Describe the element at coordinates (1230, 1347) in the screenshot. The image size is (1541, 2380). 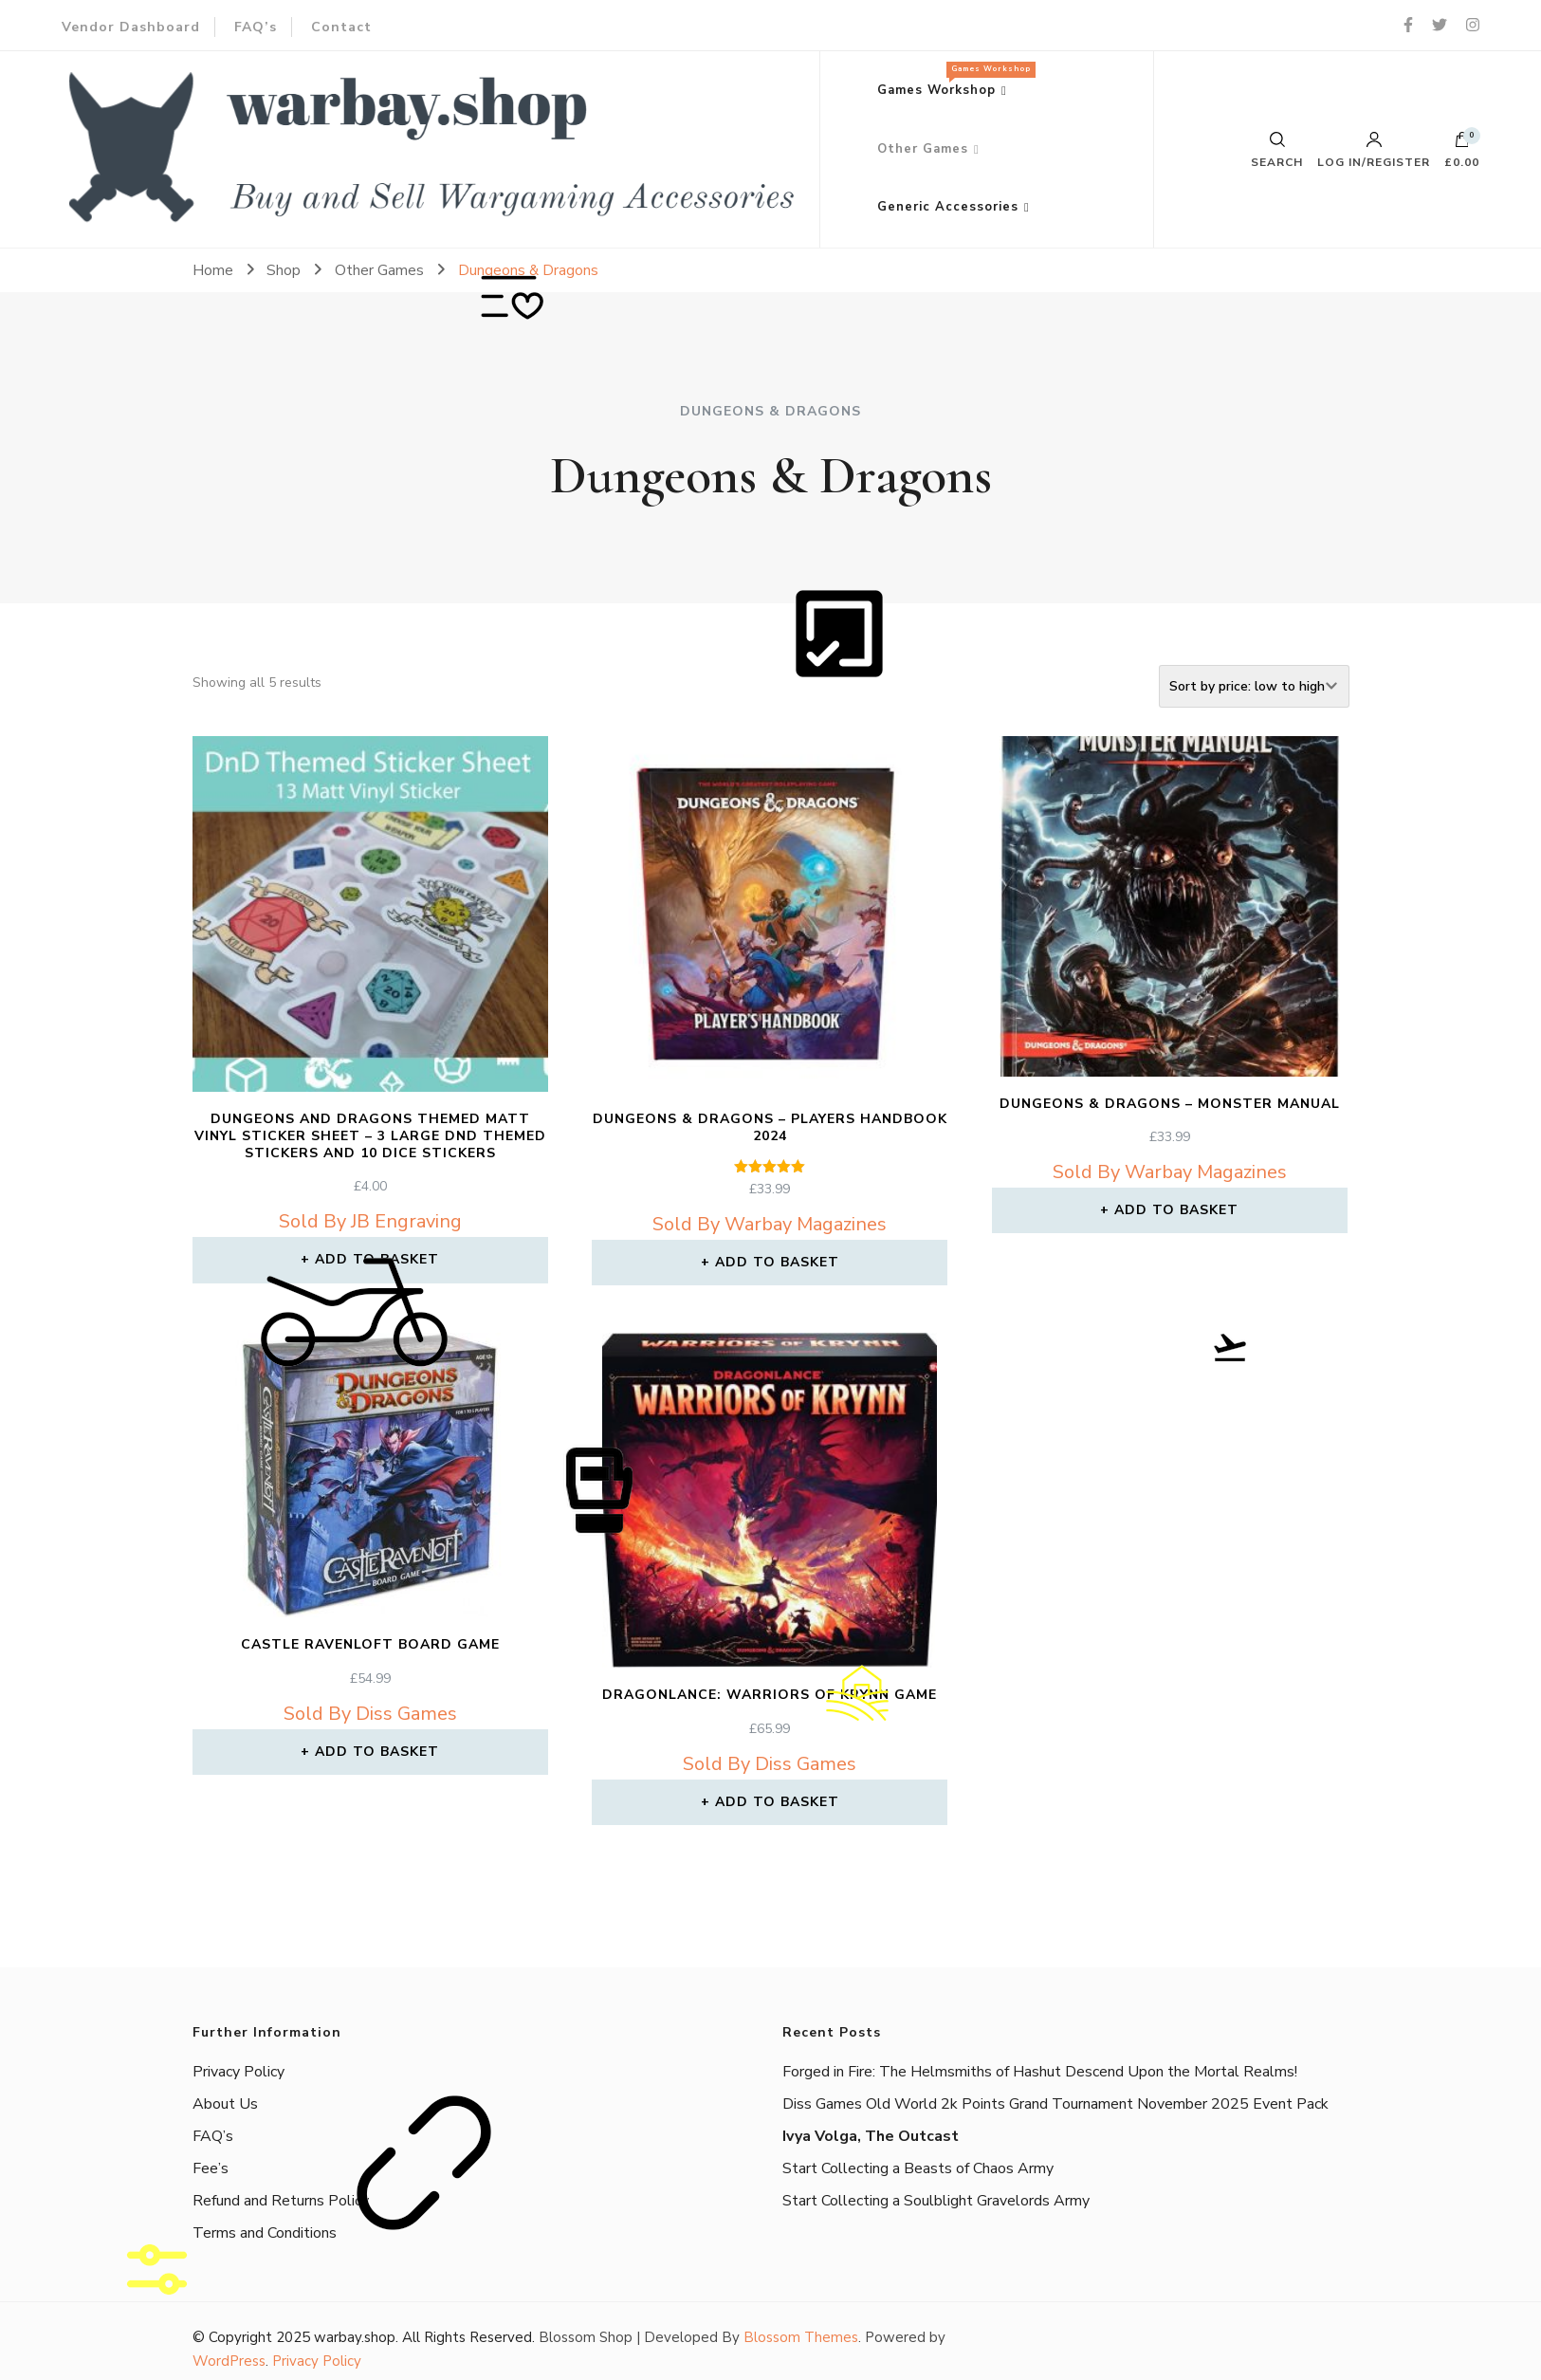
I see `view flight departure information` at that location.